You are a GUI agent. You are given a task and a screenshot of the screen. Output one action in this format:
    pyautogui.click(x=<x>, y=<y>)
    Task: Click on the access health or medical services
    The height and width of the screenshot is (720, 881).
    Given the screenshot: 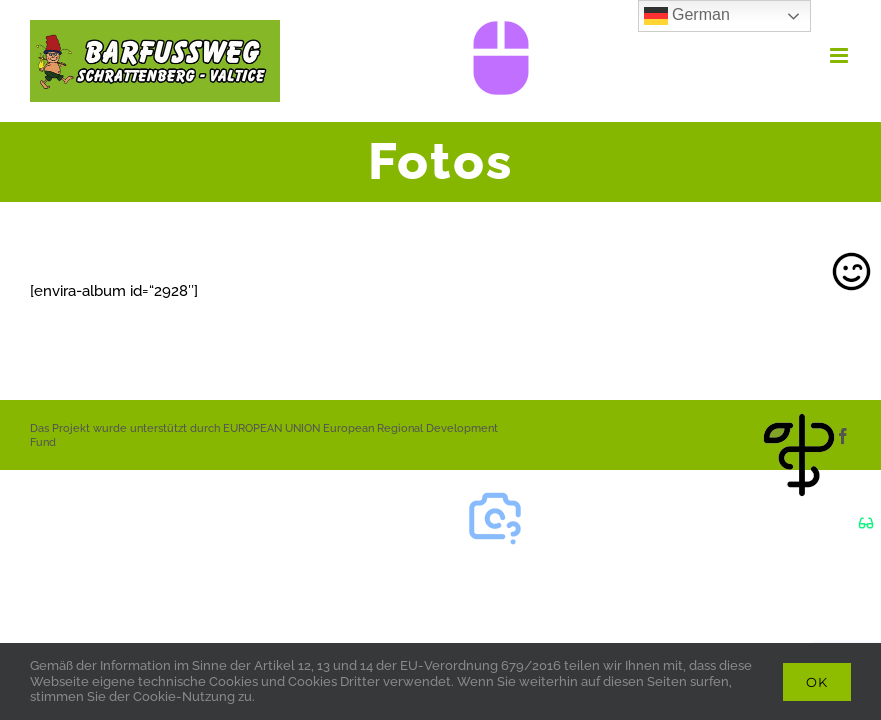 What is the action you would take?
    pyautogui.click(x=802, y=455)
    